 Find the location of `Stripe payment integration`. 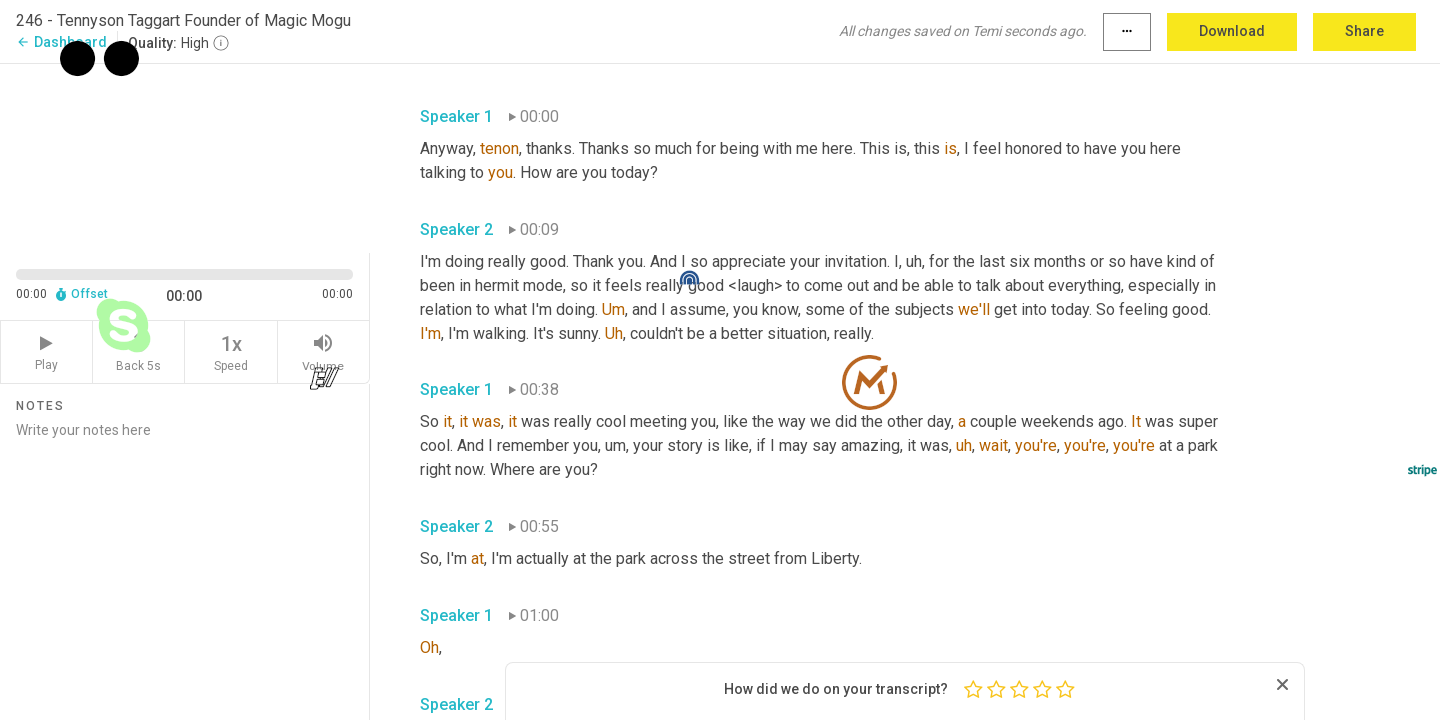

Stripe payment integration is located at coordinates (1422, 470).